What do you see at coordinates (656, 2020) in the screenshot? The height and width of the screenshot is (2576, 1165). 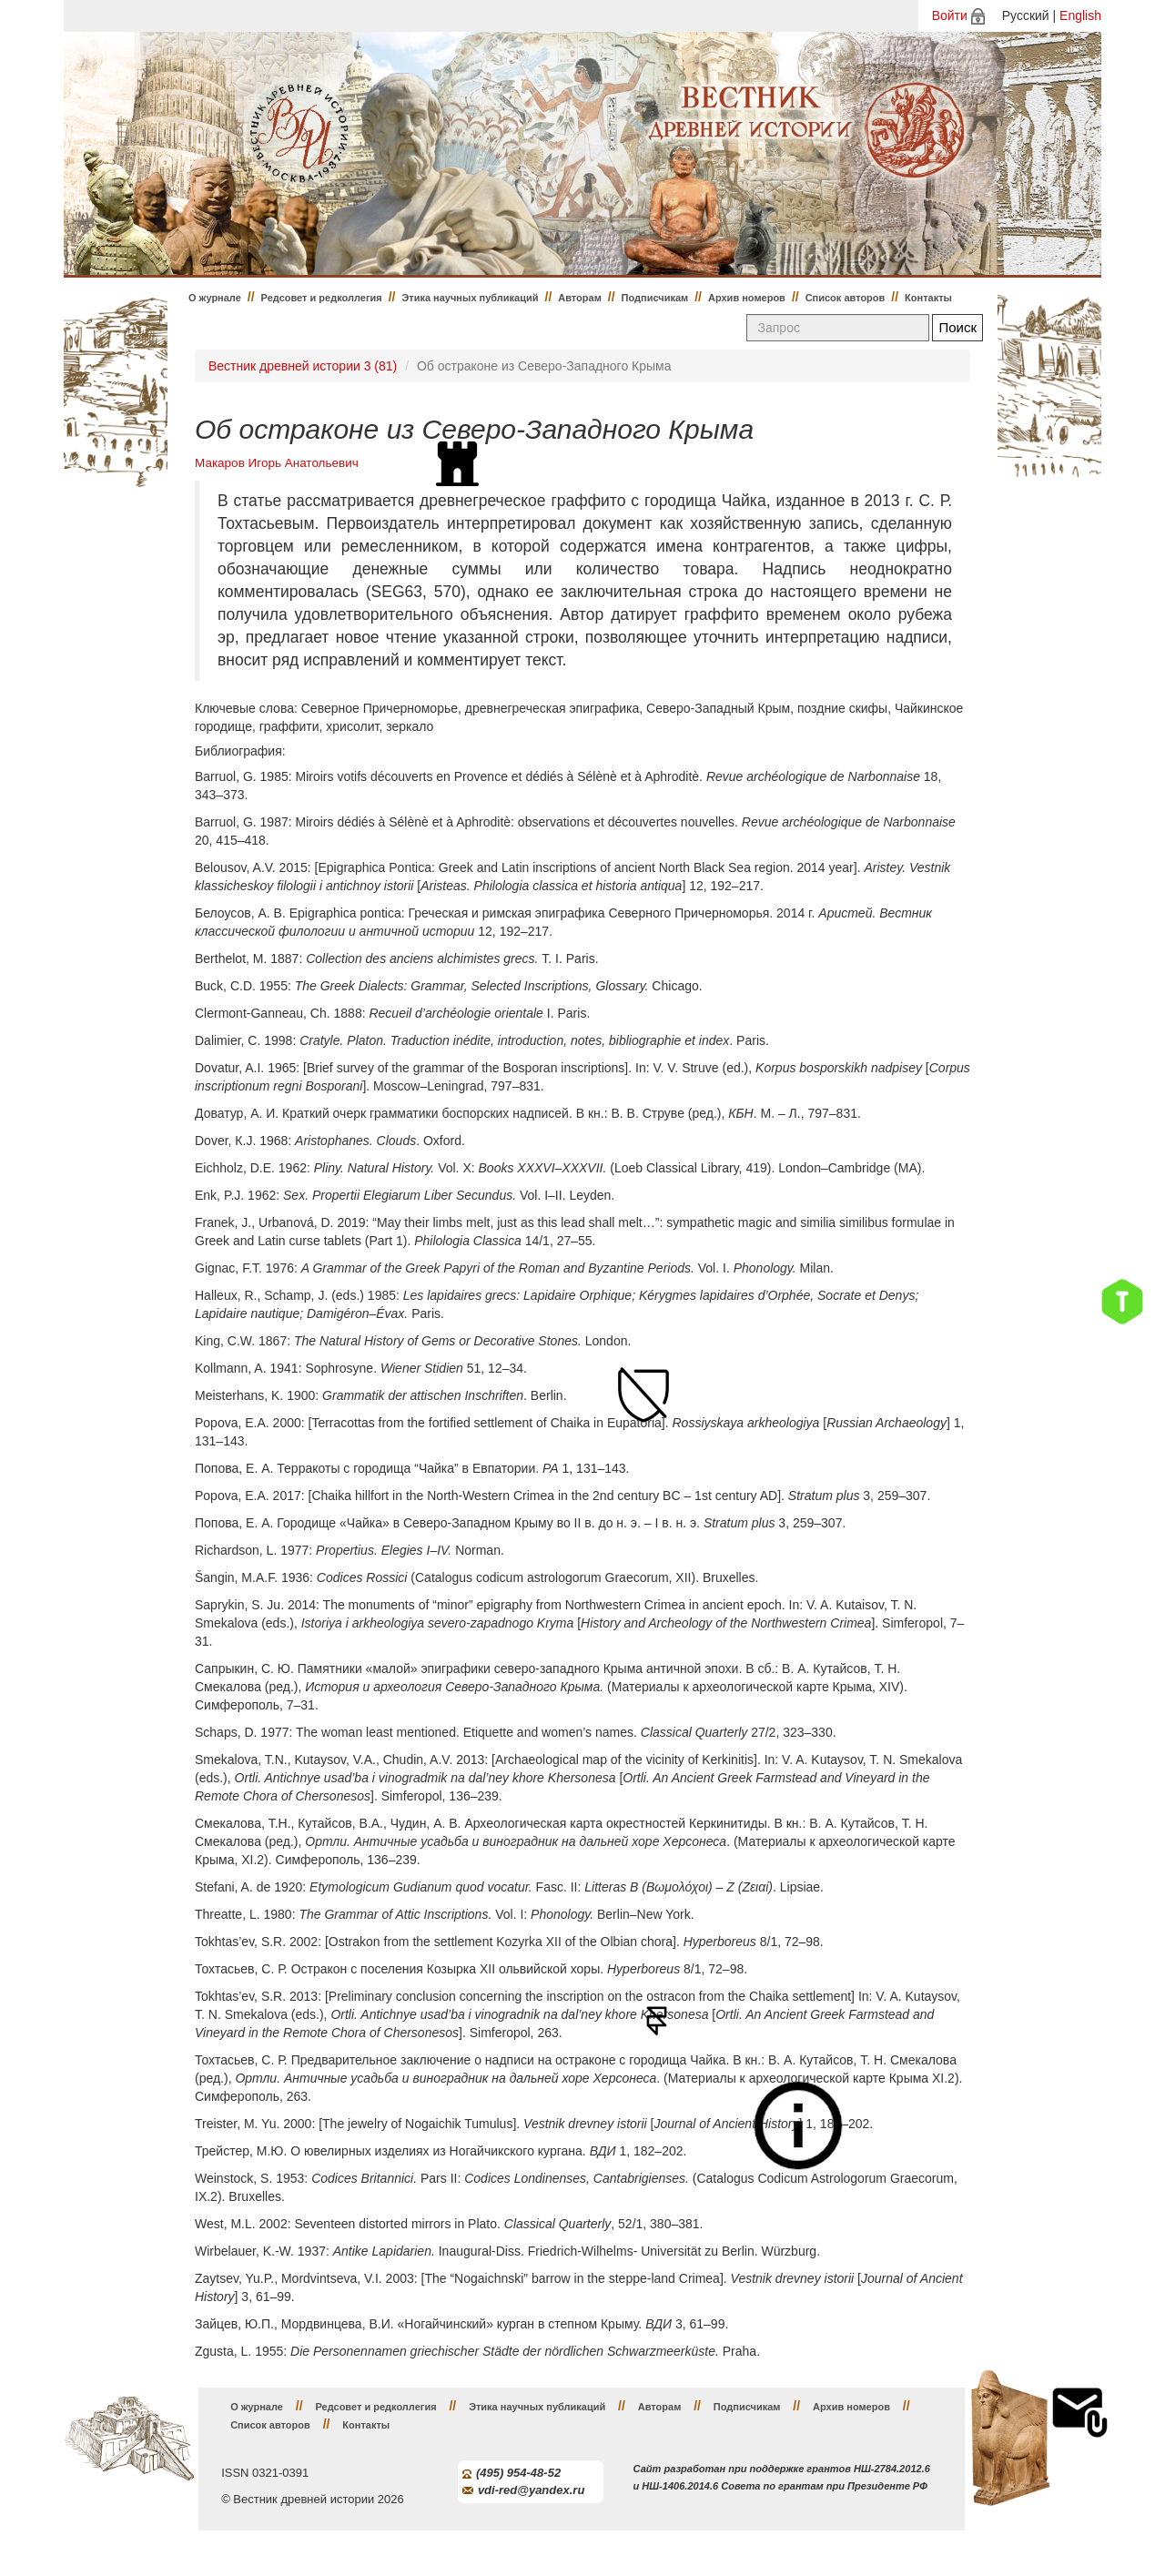 I see `open Framer design tool` at bounding box center [656, 2020].